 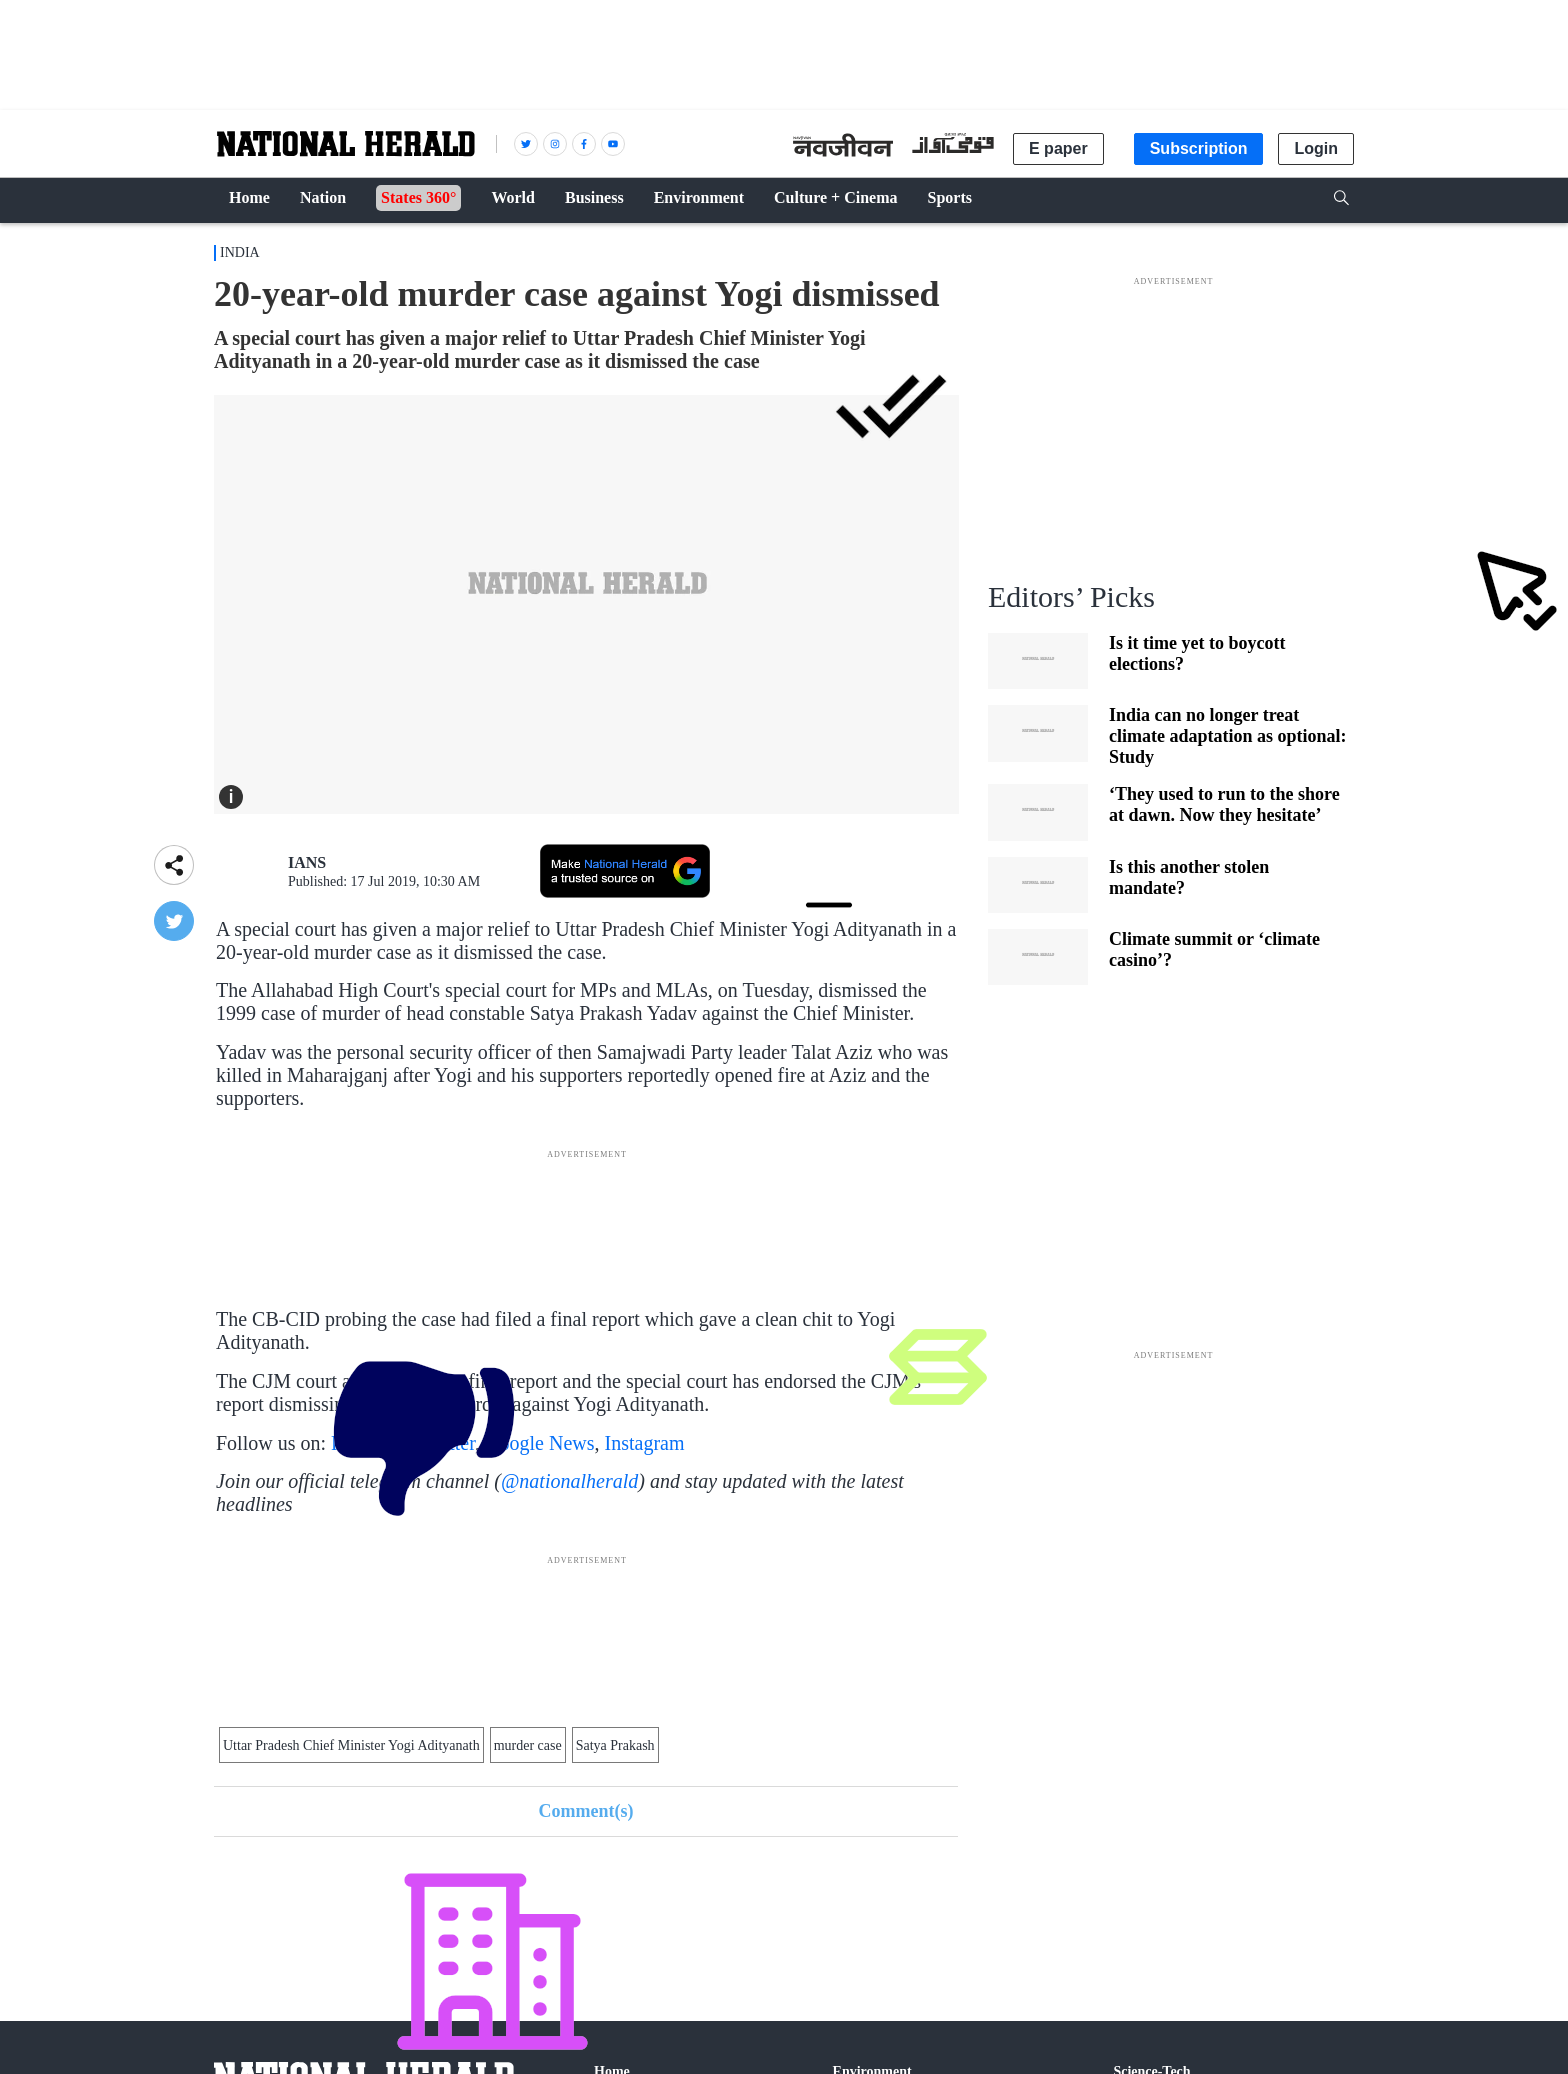 I want to click on click action confirmed, so click(x=1515, y=589).